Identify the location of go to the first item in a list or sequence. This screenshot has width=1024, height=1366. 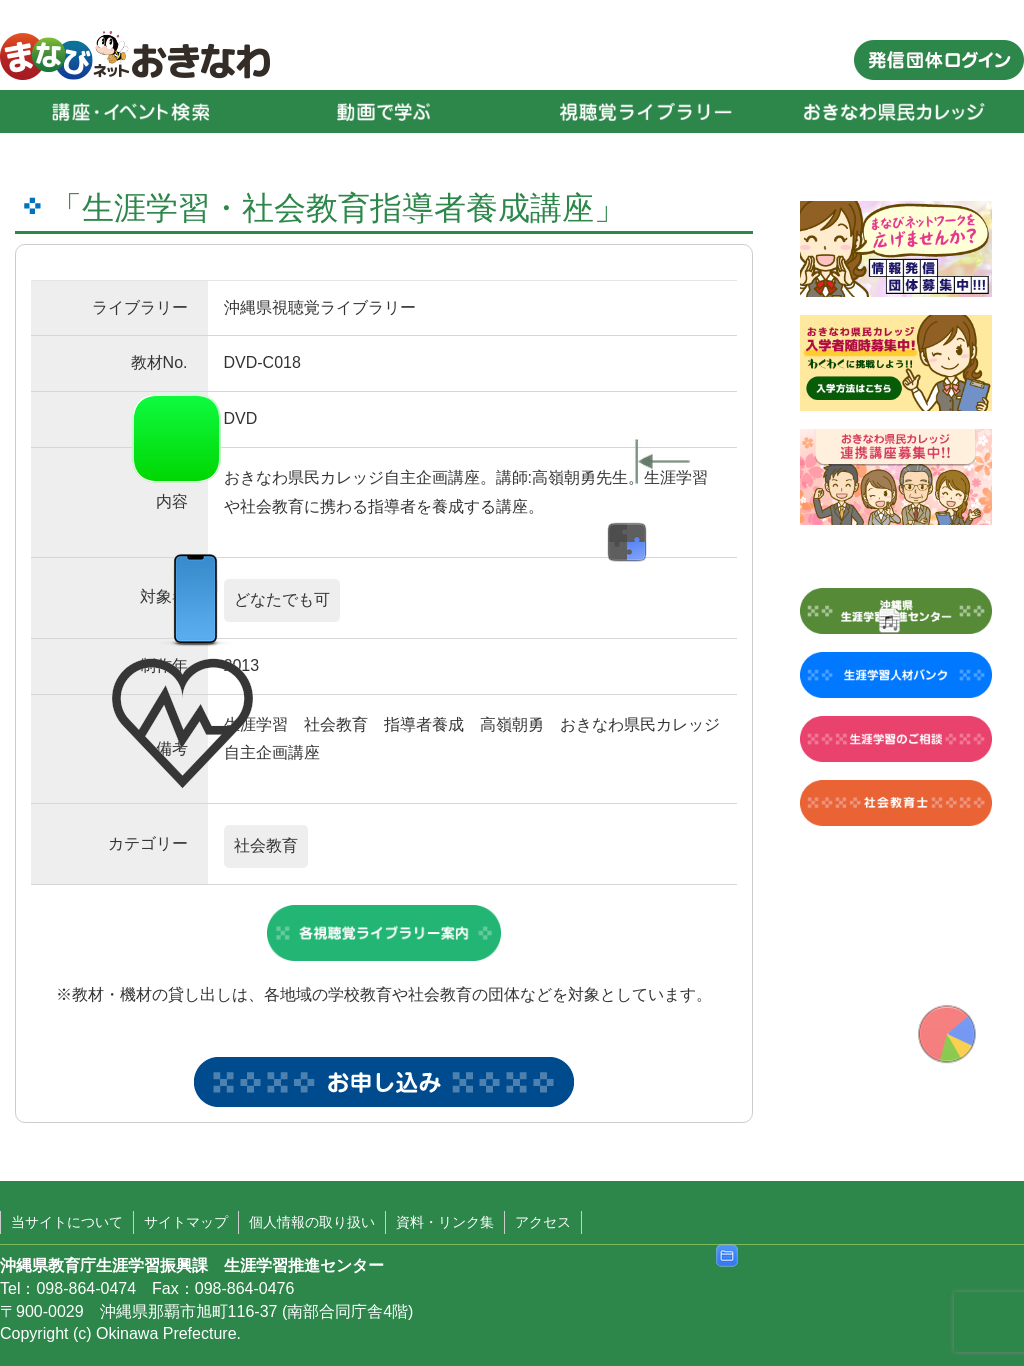
(662, 461).